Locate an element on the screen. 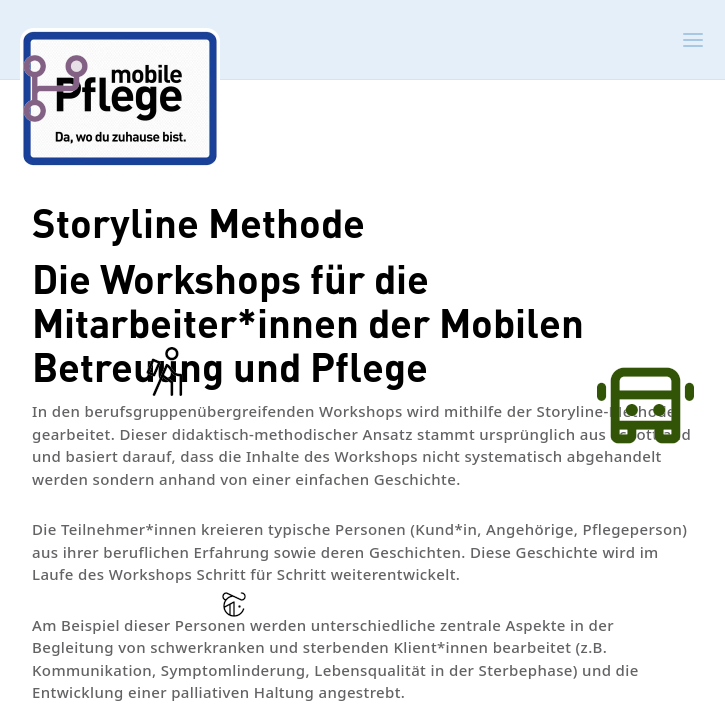 This screenshot has height=720, width=725. create a new branch in version control is located at coordinates (51, 88).